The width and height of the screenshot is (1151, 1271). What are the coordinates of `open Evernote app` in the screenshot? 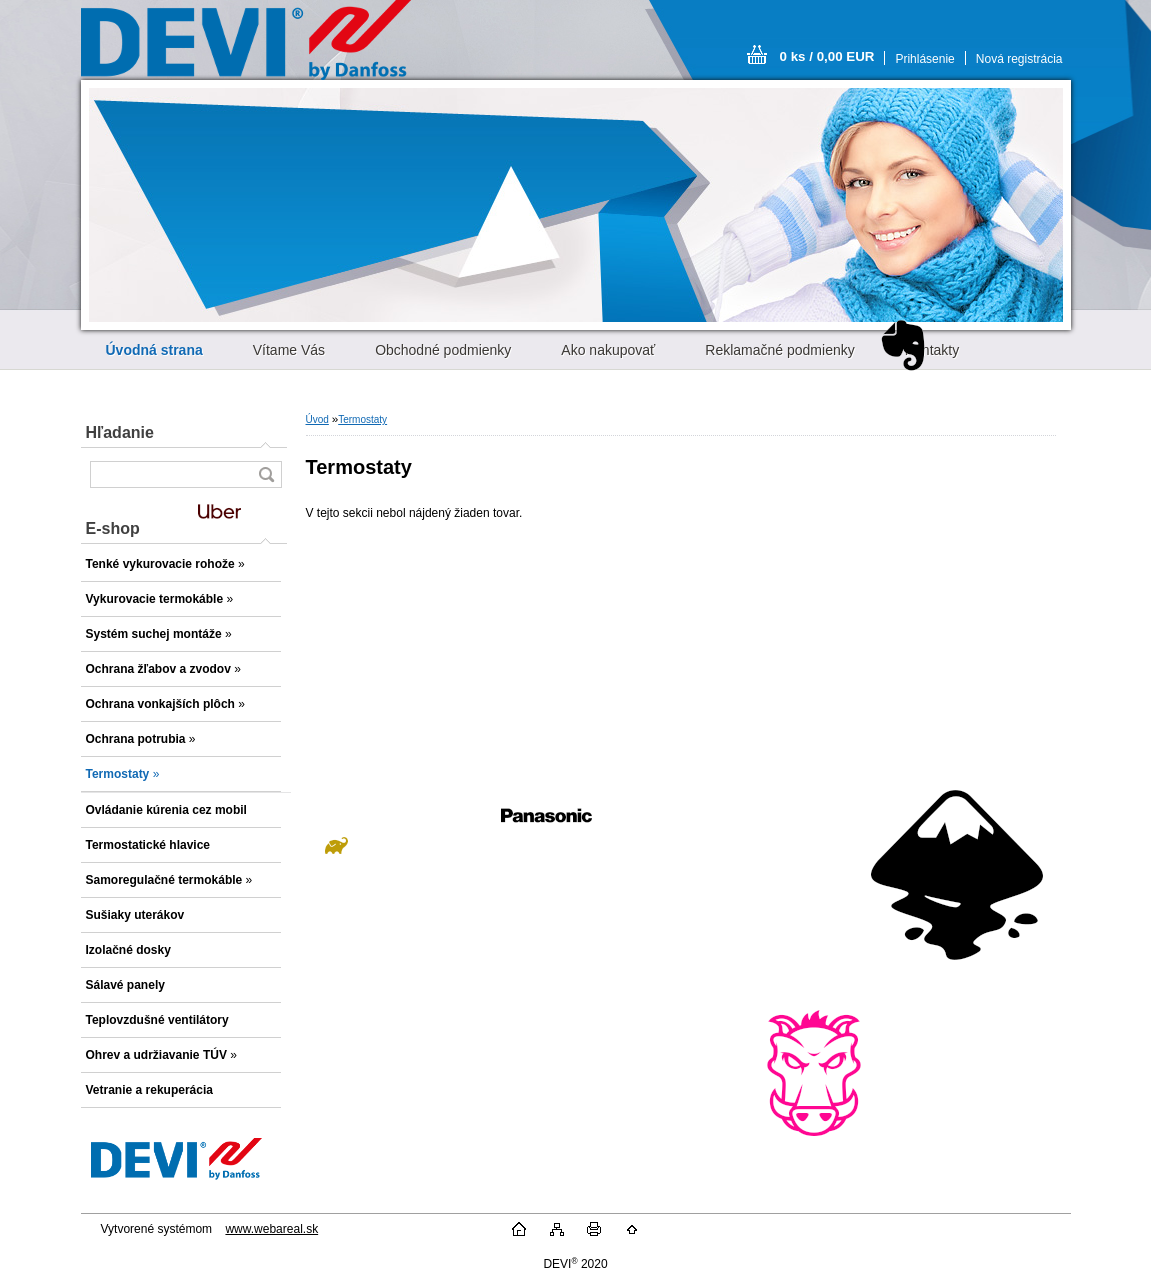 It's located at (903, 344).